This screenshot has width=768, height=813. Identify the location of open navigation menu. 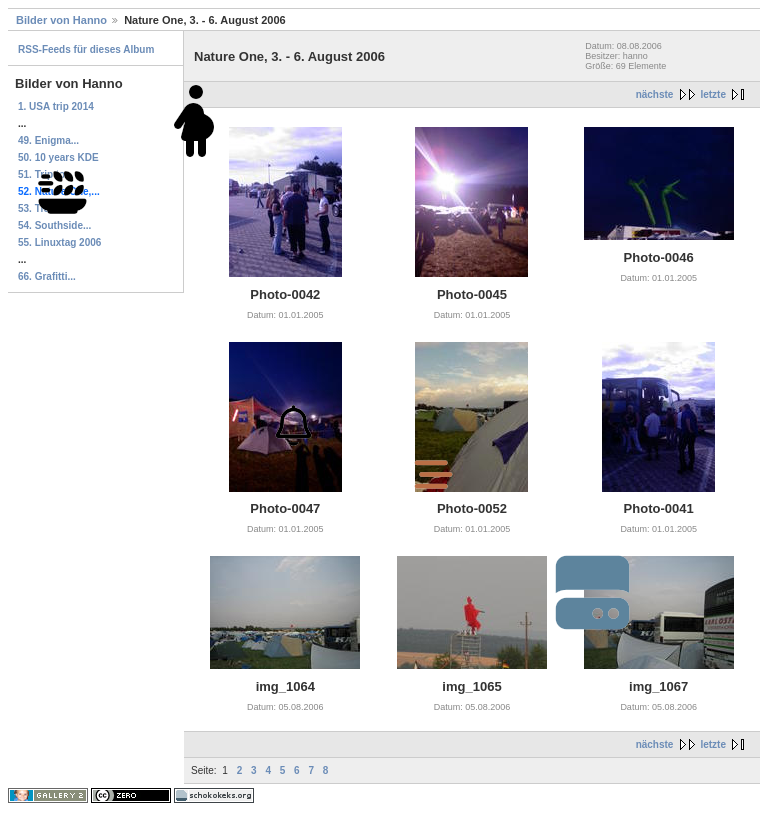
(433, 474).